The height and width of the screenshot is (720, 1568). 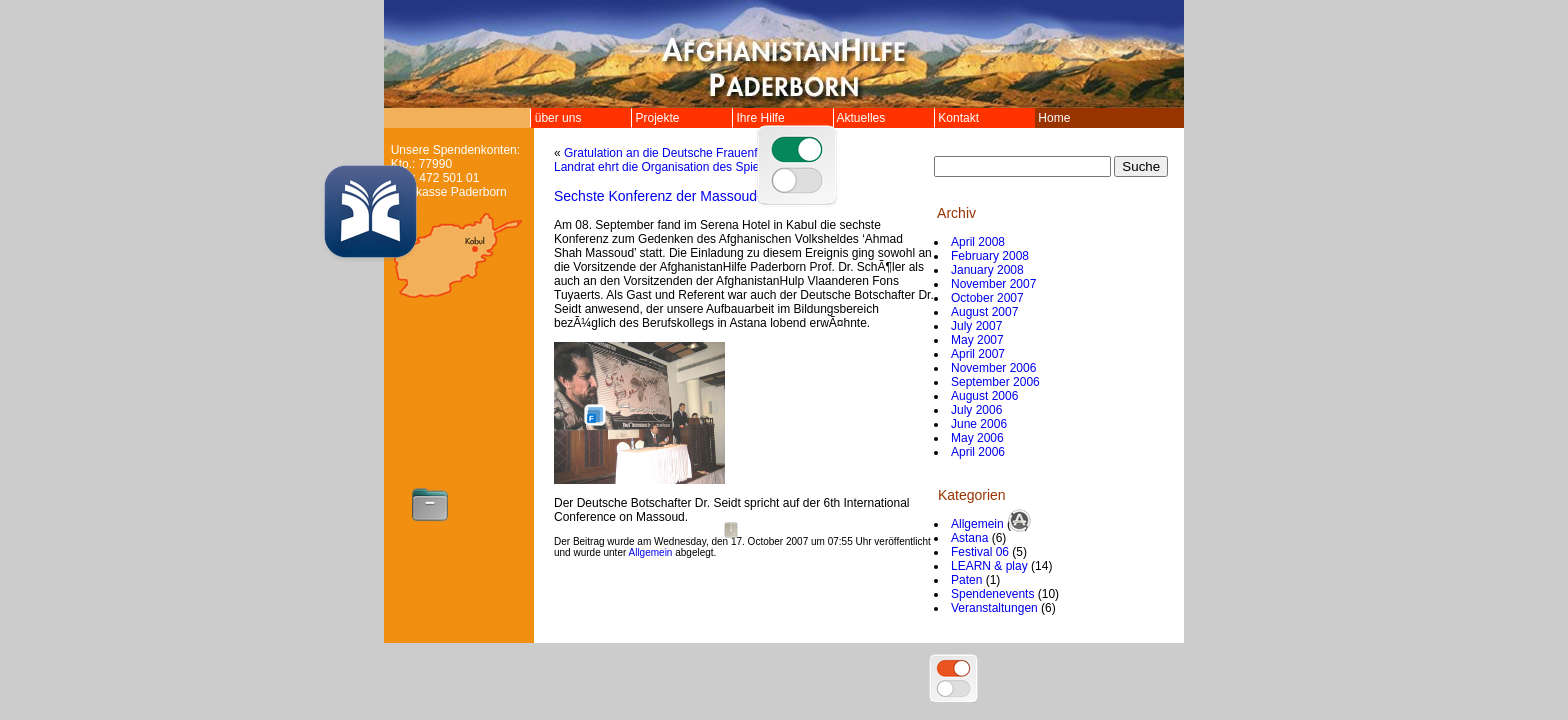 I want to click on open system tweaks or customization settings, so click(x=797, y=165).